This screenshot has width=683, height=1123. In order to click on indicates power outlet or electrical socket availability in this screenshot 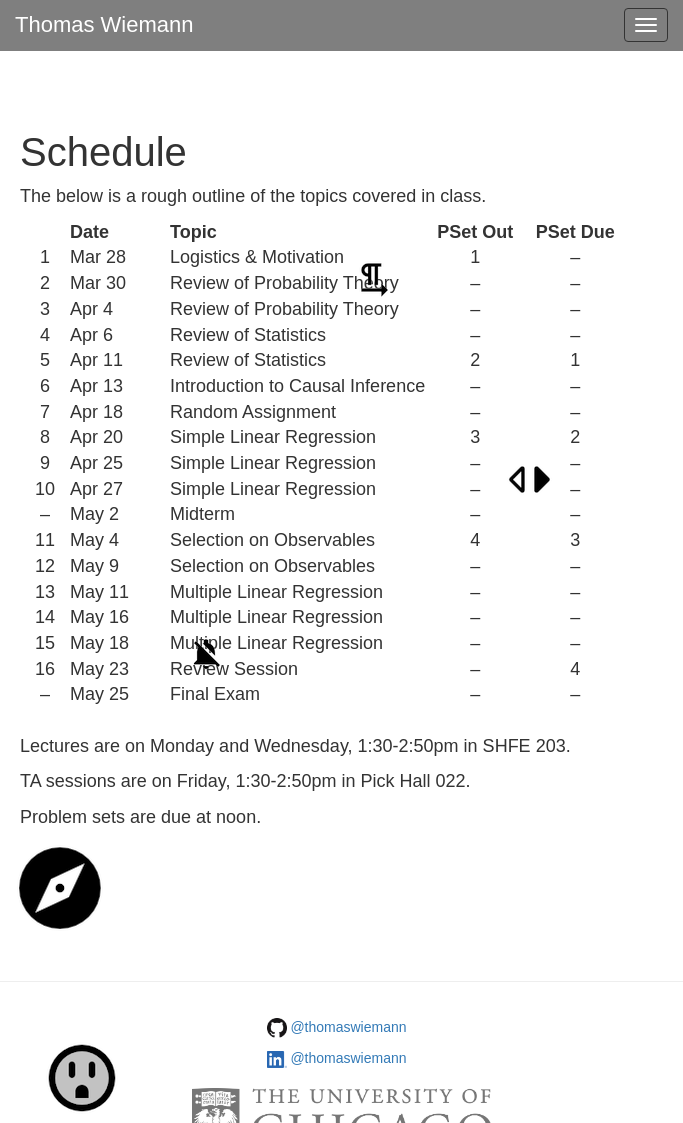, I will do `click(82, 1078)`.